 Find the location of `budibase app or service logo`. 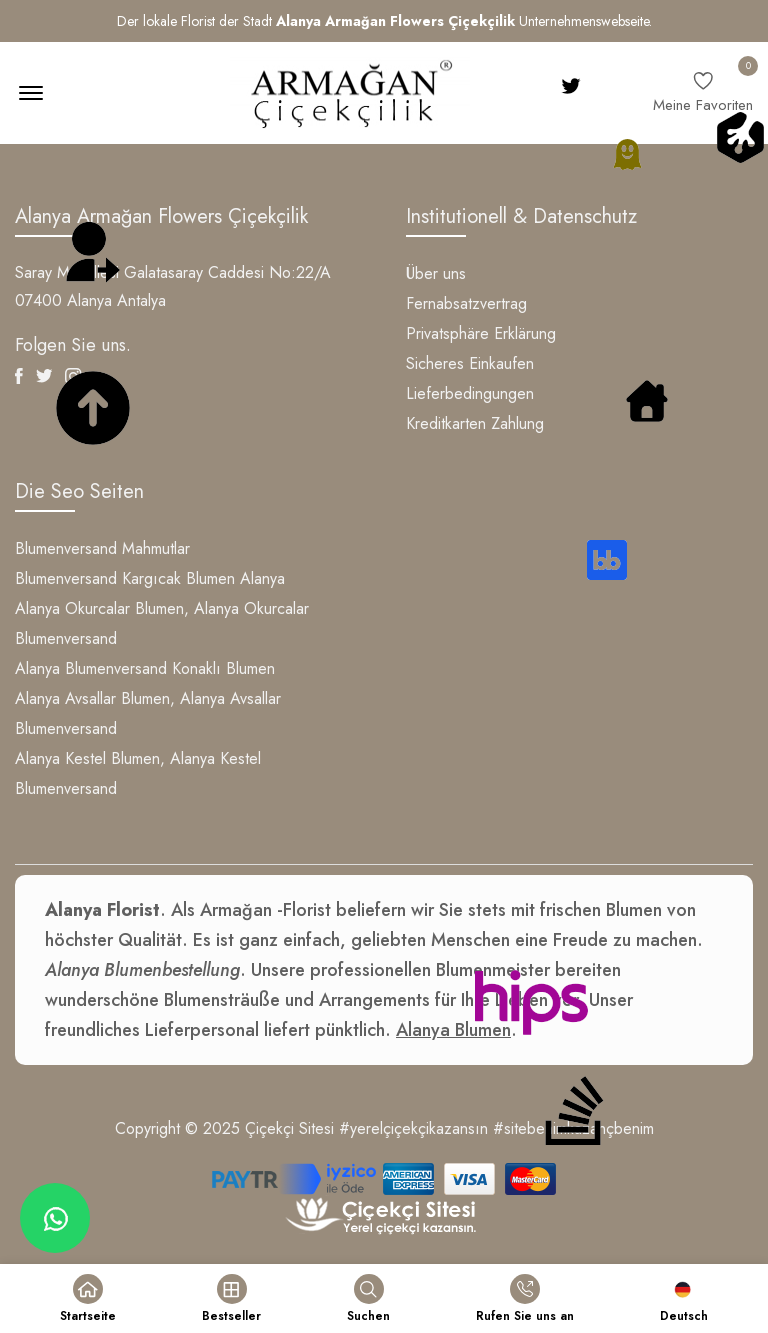

budibase app or service logo is located at coordinates (607, 560).